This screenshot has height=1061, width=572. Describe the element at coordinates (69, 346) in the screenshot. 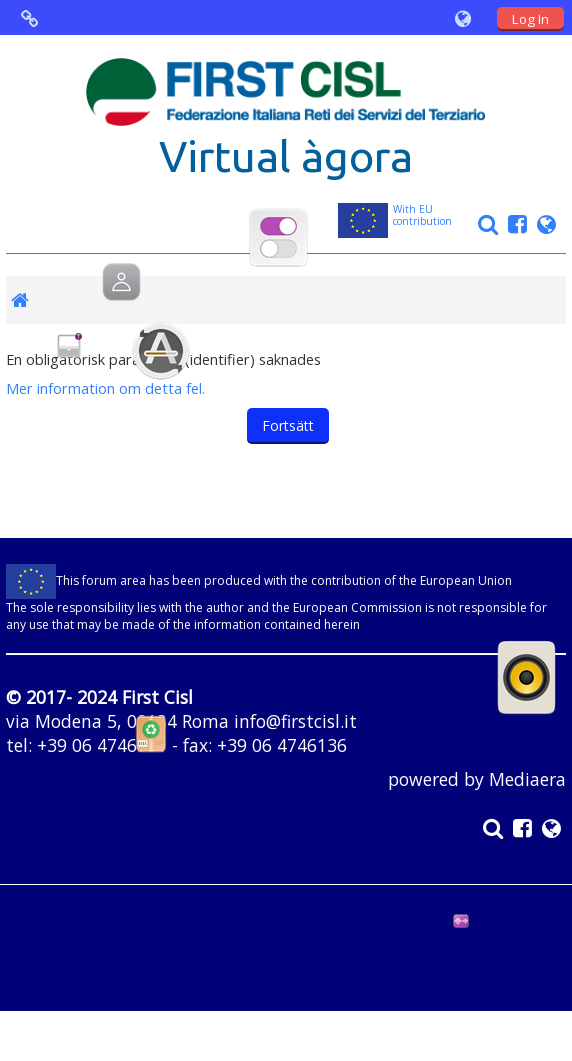

I see `view emails waiting to be sent` at that location.